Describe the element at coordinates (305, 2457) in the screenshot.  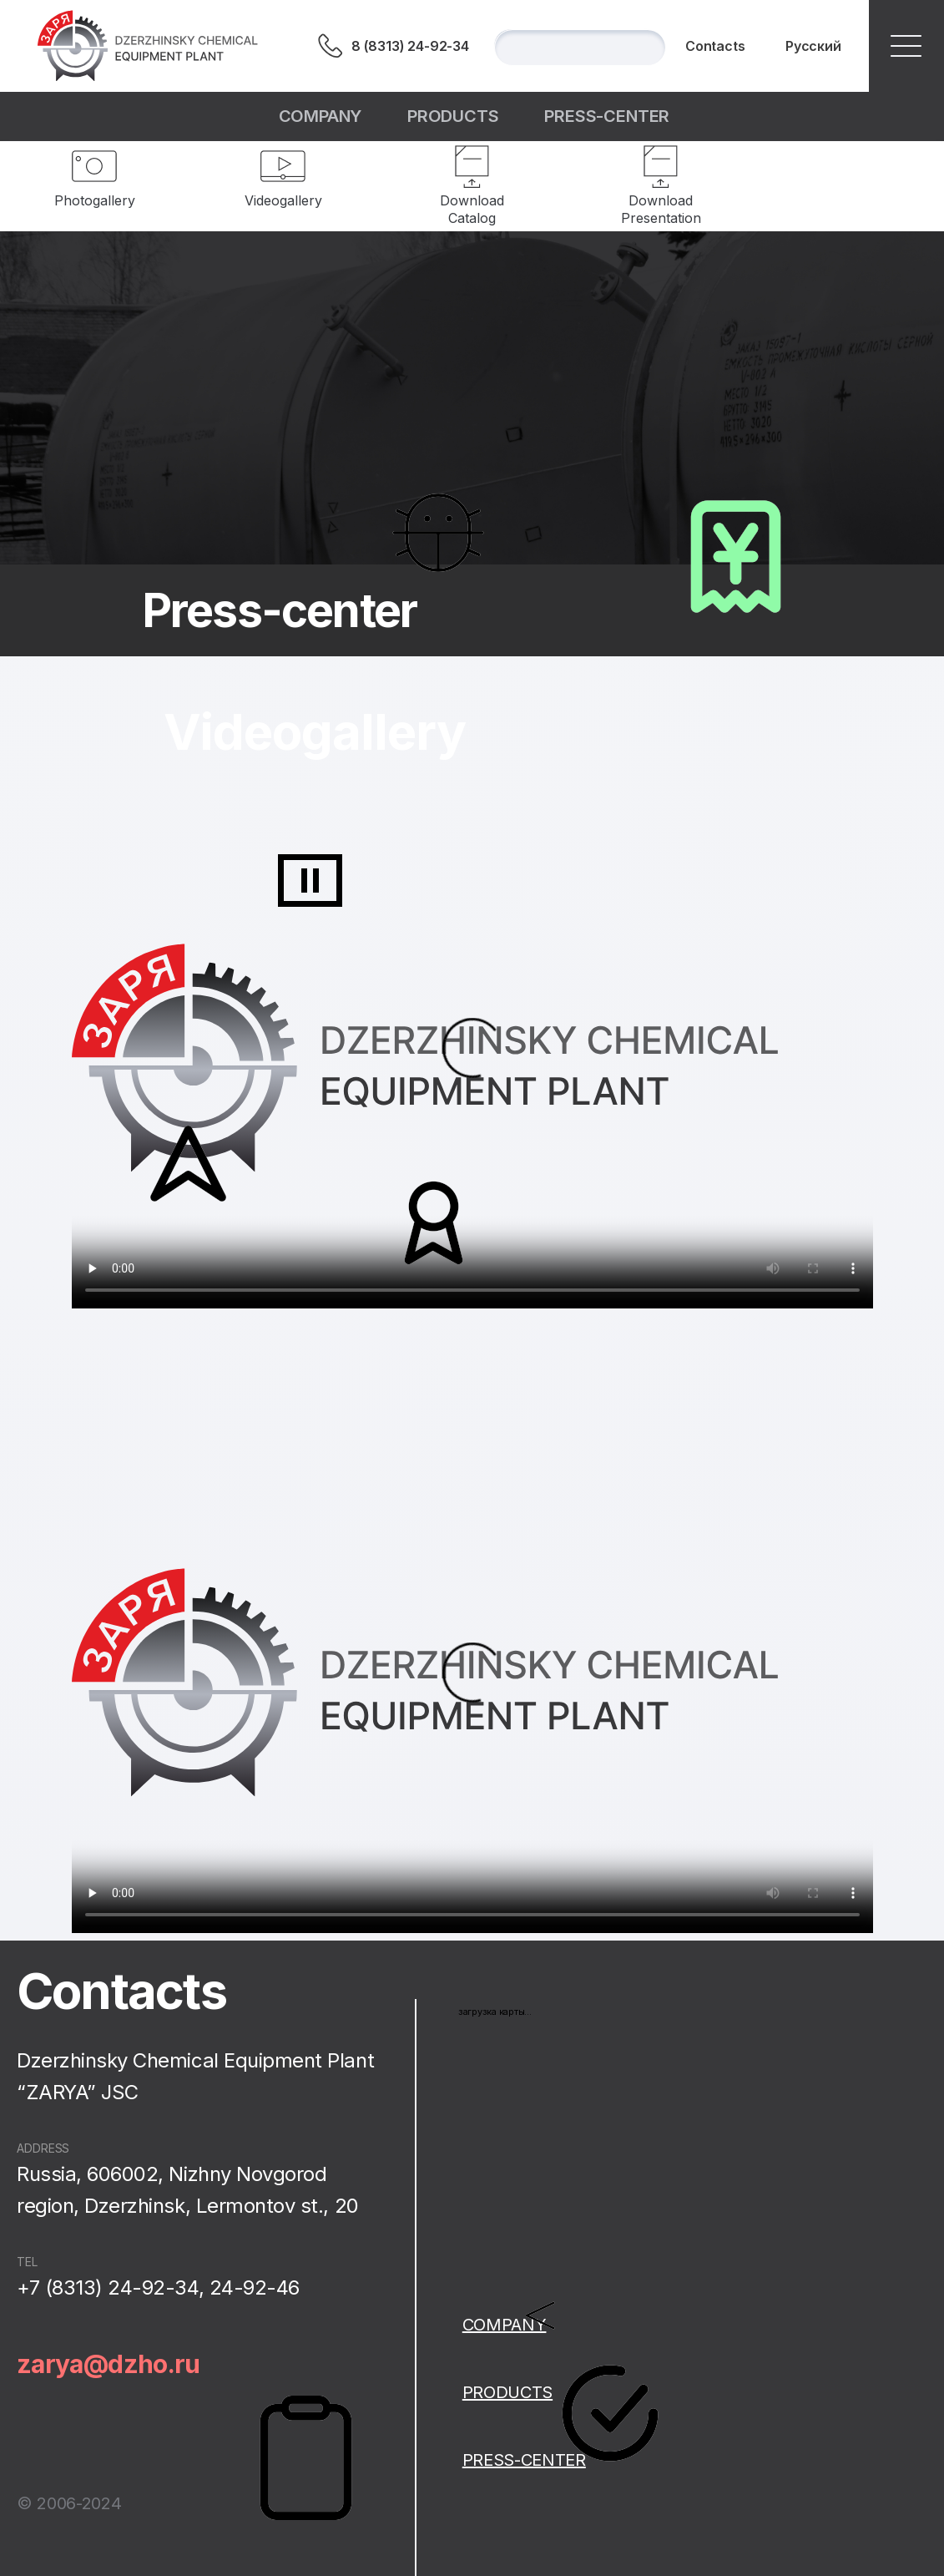
I see `access clipboard contents` at that location.